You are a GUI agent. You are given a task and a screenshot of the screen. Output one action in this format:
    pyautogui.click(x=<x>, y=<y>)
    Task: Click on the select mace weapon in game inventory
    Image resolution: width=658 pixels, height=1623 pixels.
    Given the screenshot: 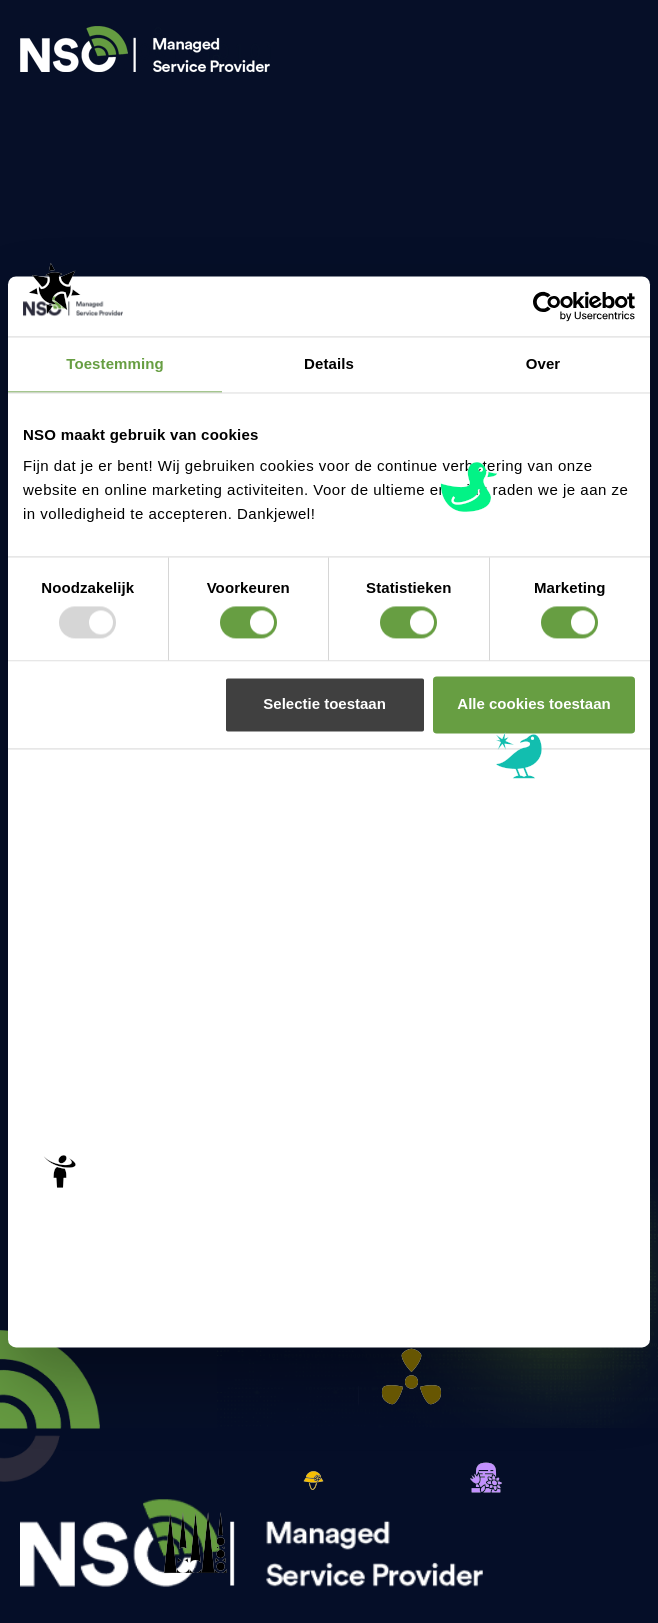 What is the action you would take?
    pyautogui.click(x=54, y=288)
    